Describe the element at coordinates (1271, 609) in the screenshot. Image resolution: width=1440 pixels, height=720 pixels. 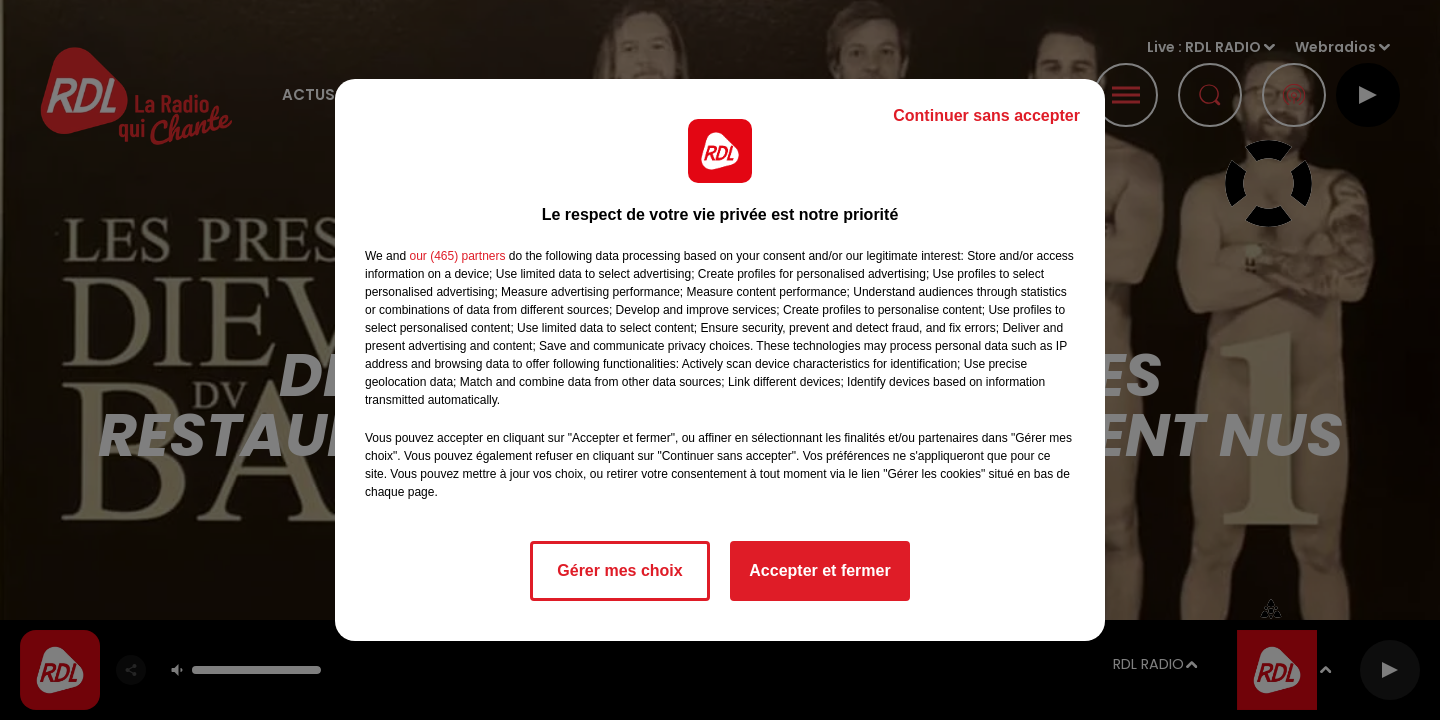
I see `represents a hive mind or collective intelligence feature` at that location.